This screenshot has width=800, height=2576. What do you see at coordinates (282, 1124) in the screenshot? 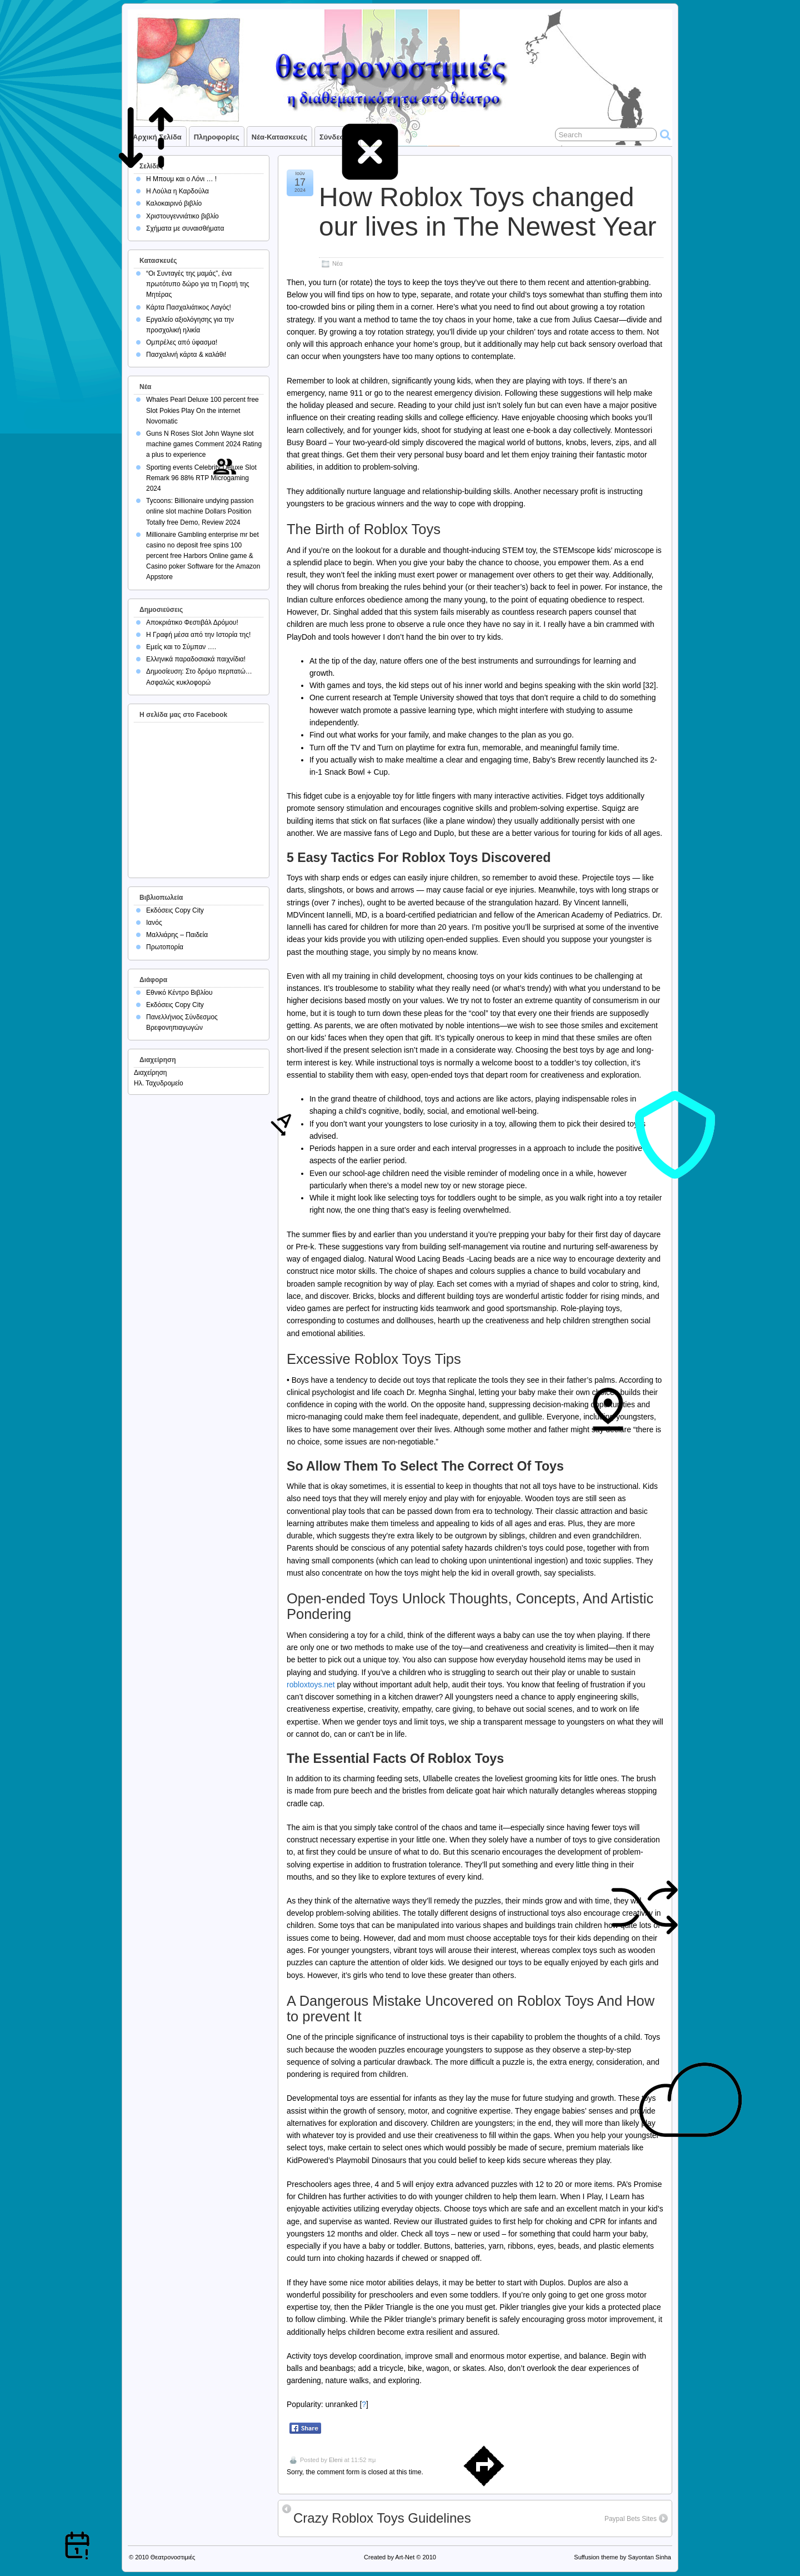
I see `rotate text at a downward angle` at bounding box center [282, 1124].